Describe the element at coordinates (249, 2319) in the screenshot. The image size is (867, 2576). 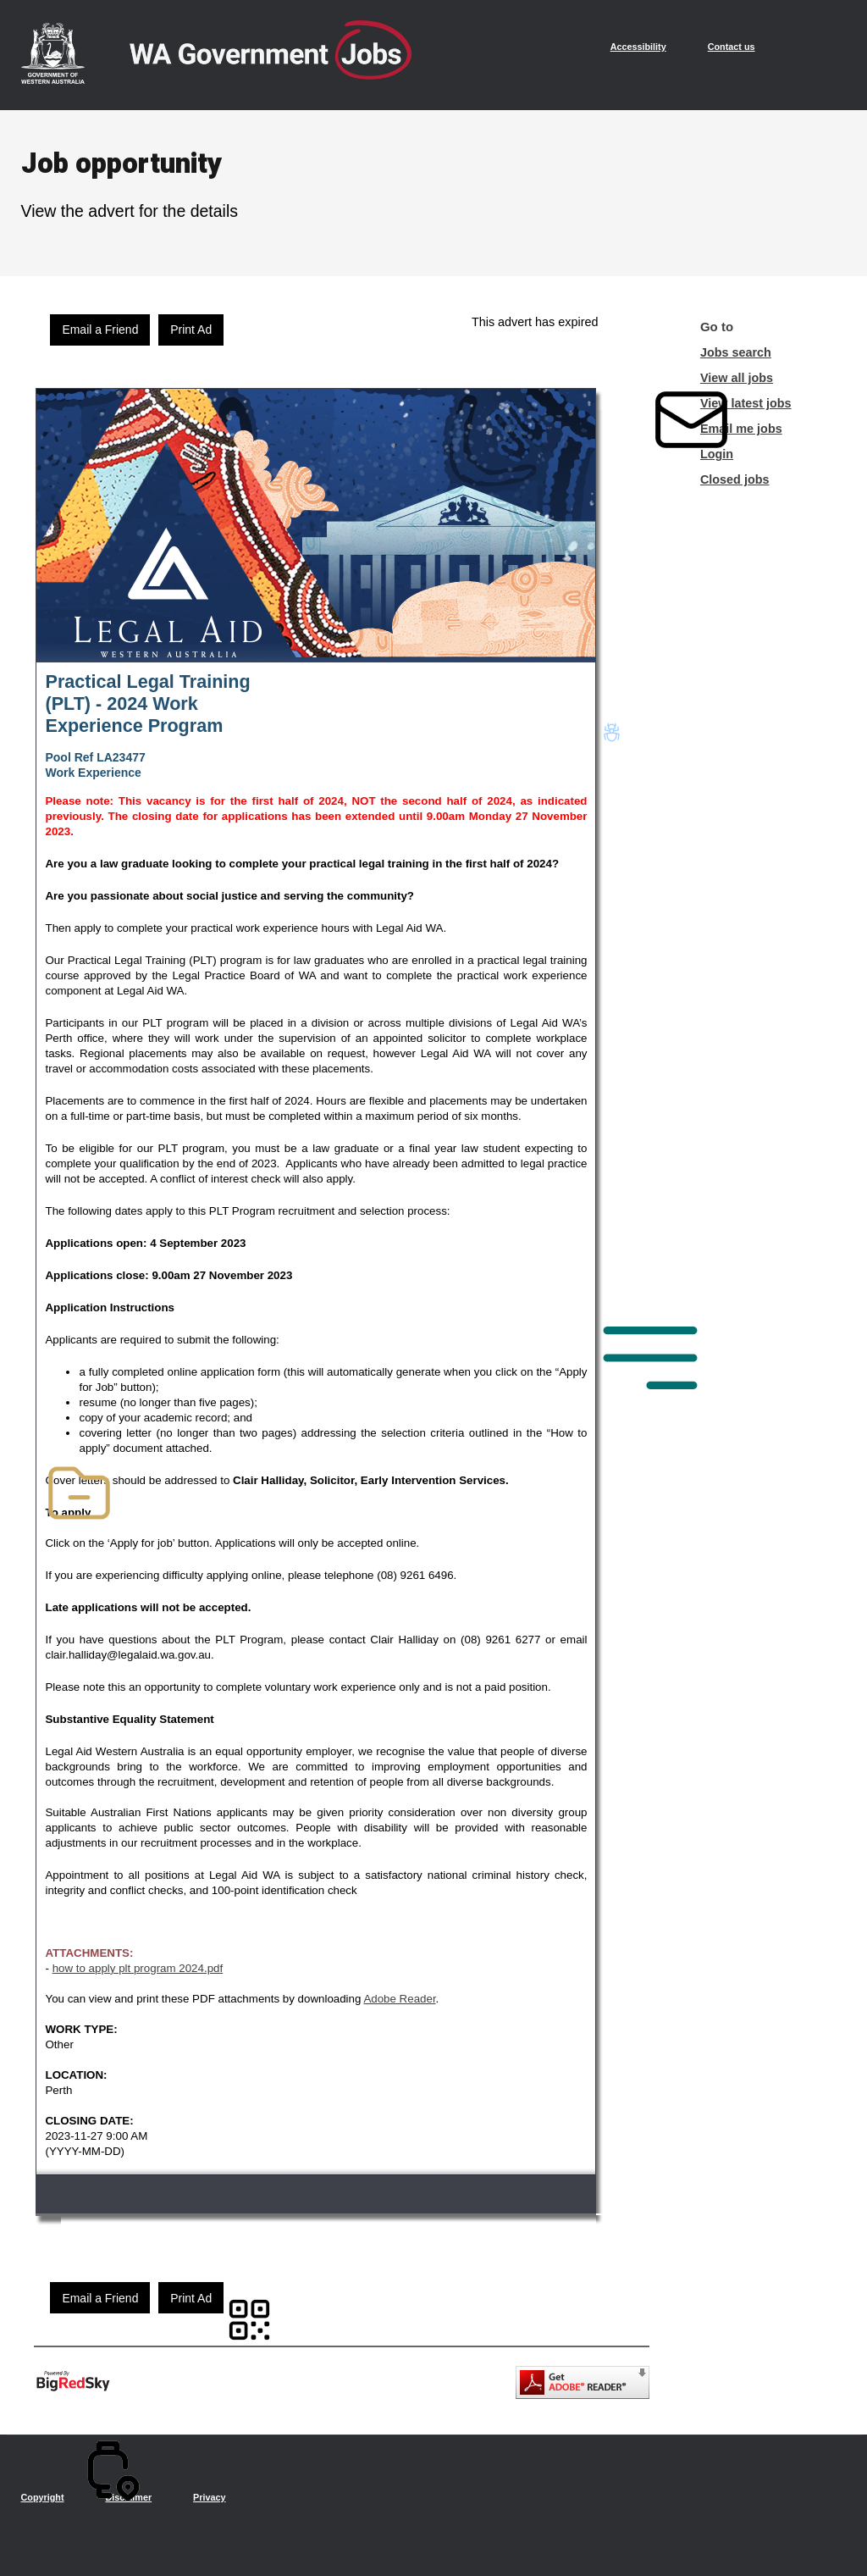
I see `scan or generate a qr code` at that location.